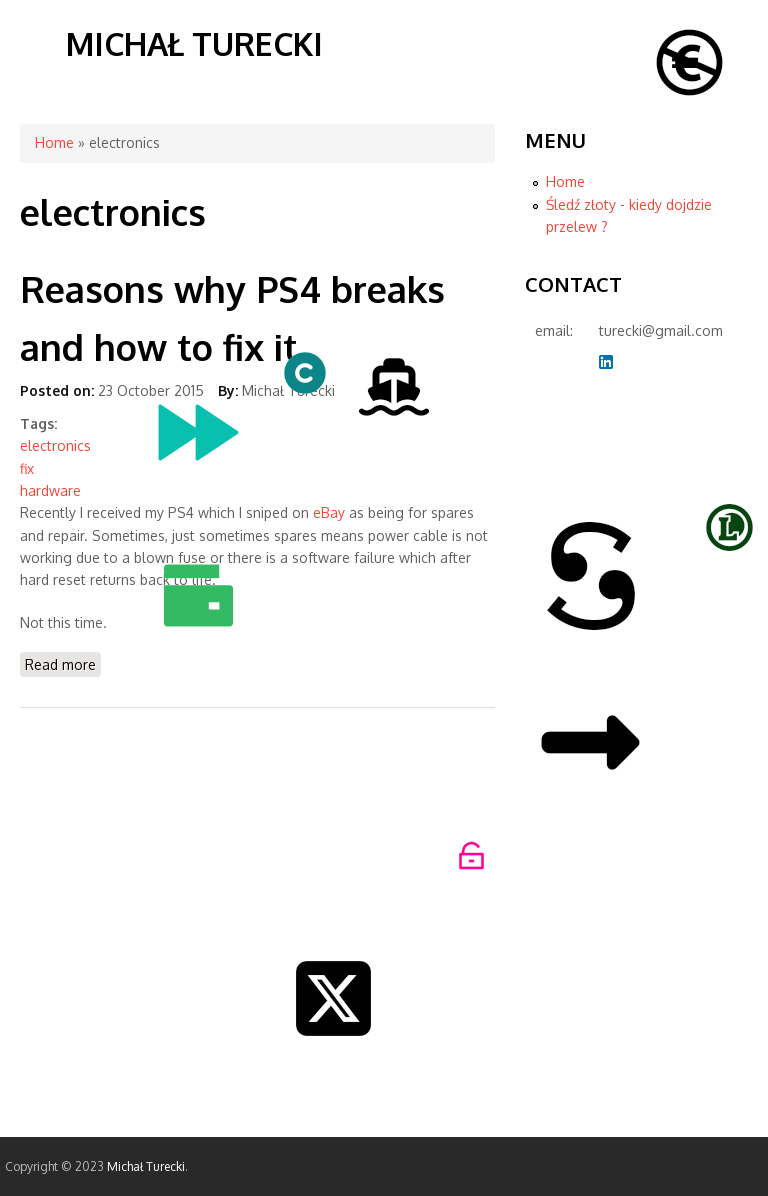 The image size is (768, 1196). What do you see at coordinates (729, 527) in the screenshot?
I see `E.Leclerc brand logo` at bounding box center [729, 527].